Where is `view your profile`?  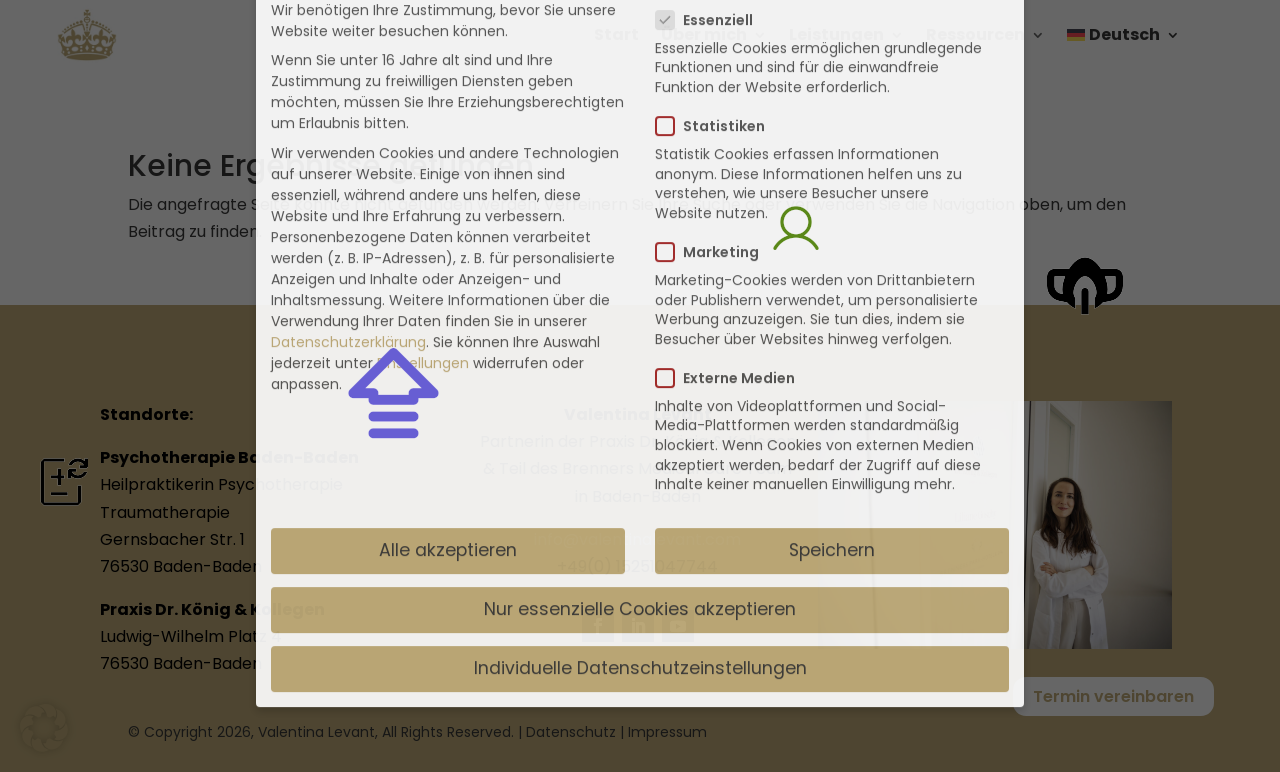
view your profile is located at coordinates (796, 229).